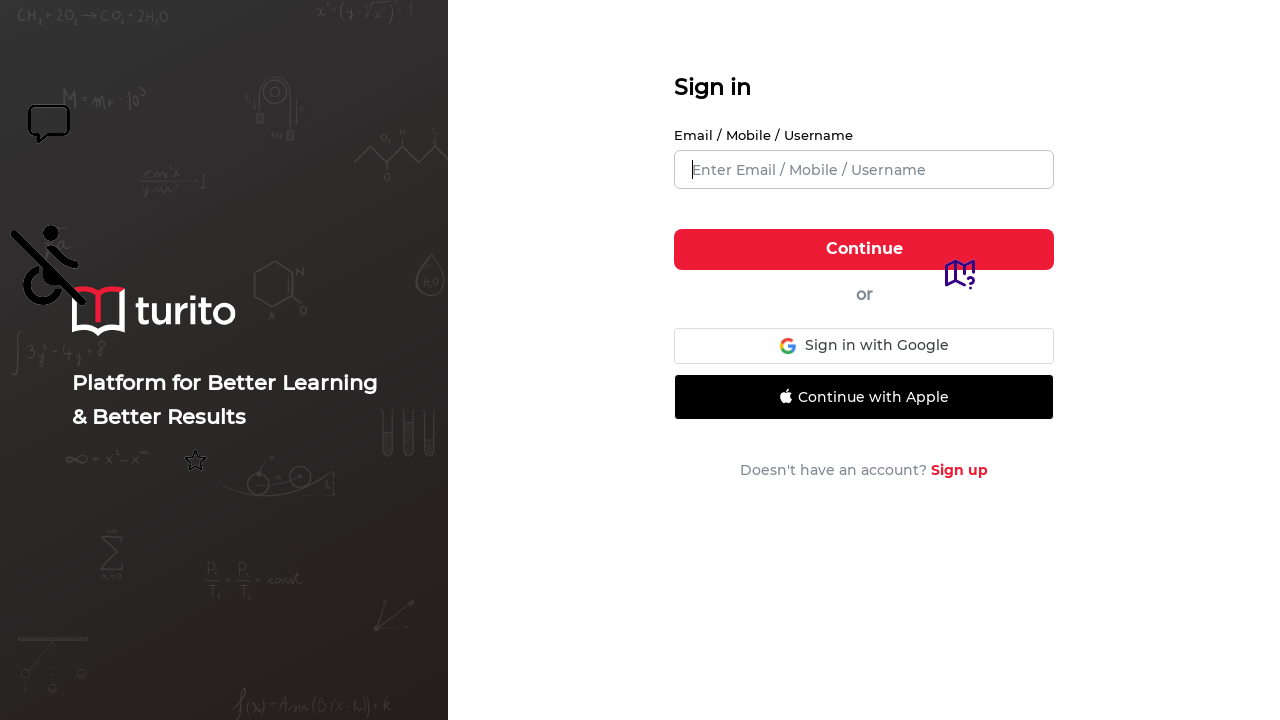 The image size is (1280, 720). Describe the element at coordinates (49, 124) in the screenshot. I see `open chat or messaging` at that location.